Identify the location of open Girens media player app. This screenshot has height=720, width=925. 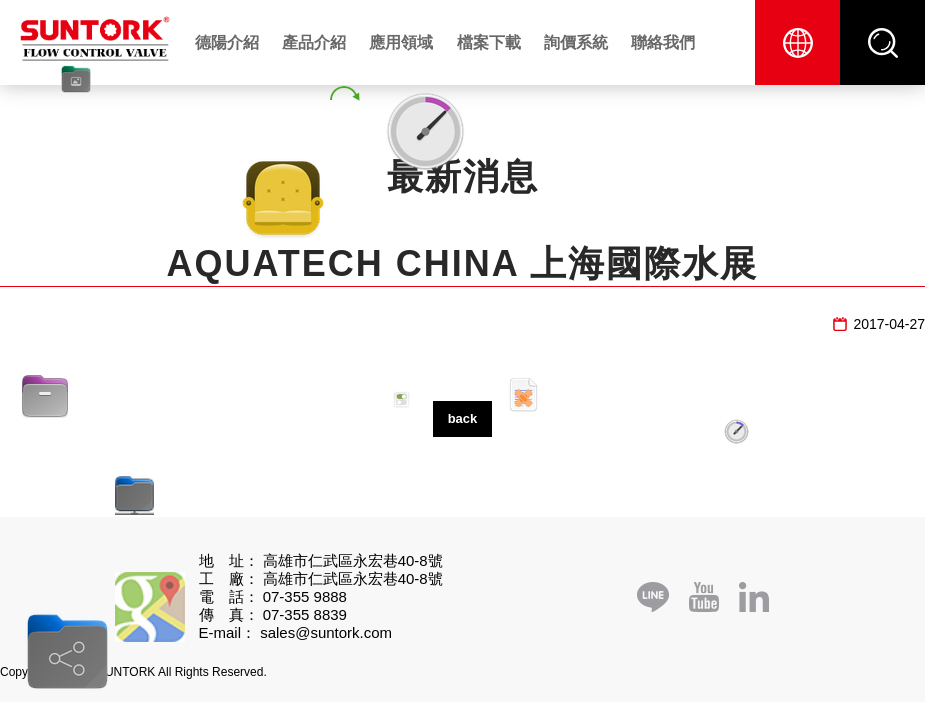
(283, 198).